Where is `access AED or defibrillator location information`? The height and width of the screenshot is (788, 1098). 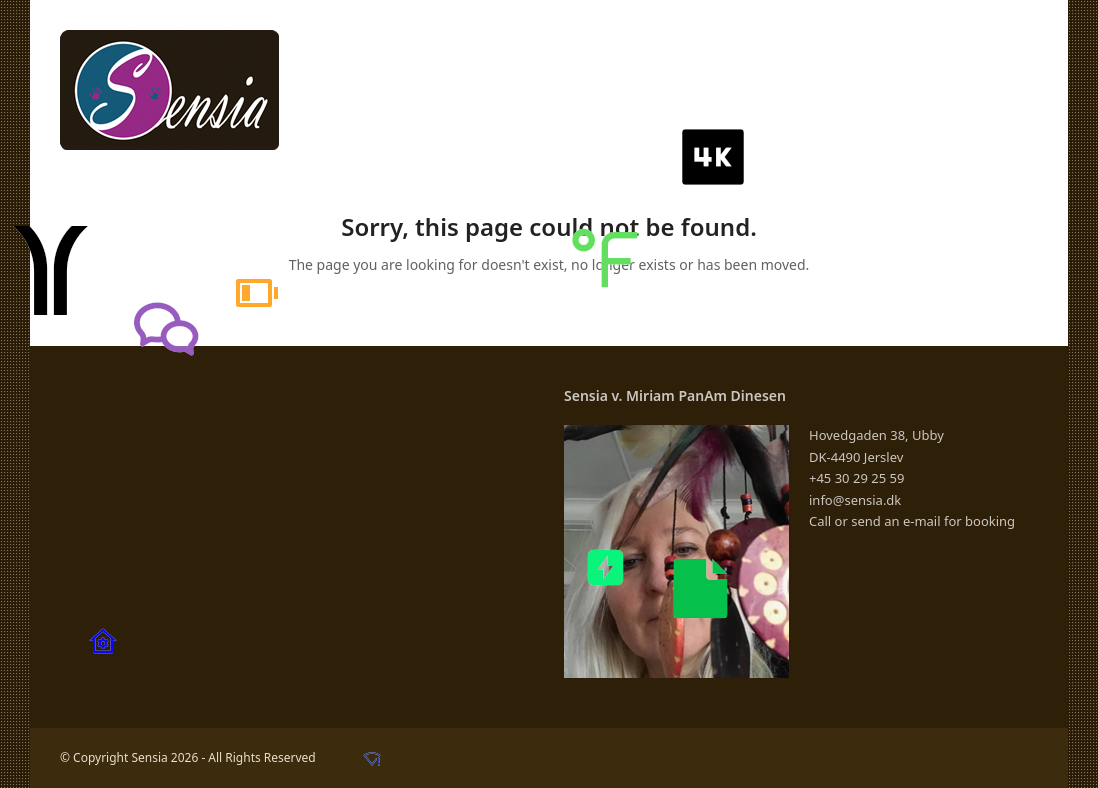 access AED or defibrillator location information is located at coordinates (605, 567).